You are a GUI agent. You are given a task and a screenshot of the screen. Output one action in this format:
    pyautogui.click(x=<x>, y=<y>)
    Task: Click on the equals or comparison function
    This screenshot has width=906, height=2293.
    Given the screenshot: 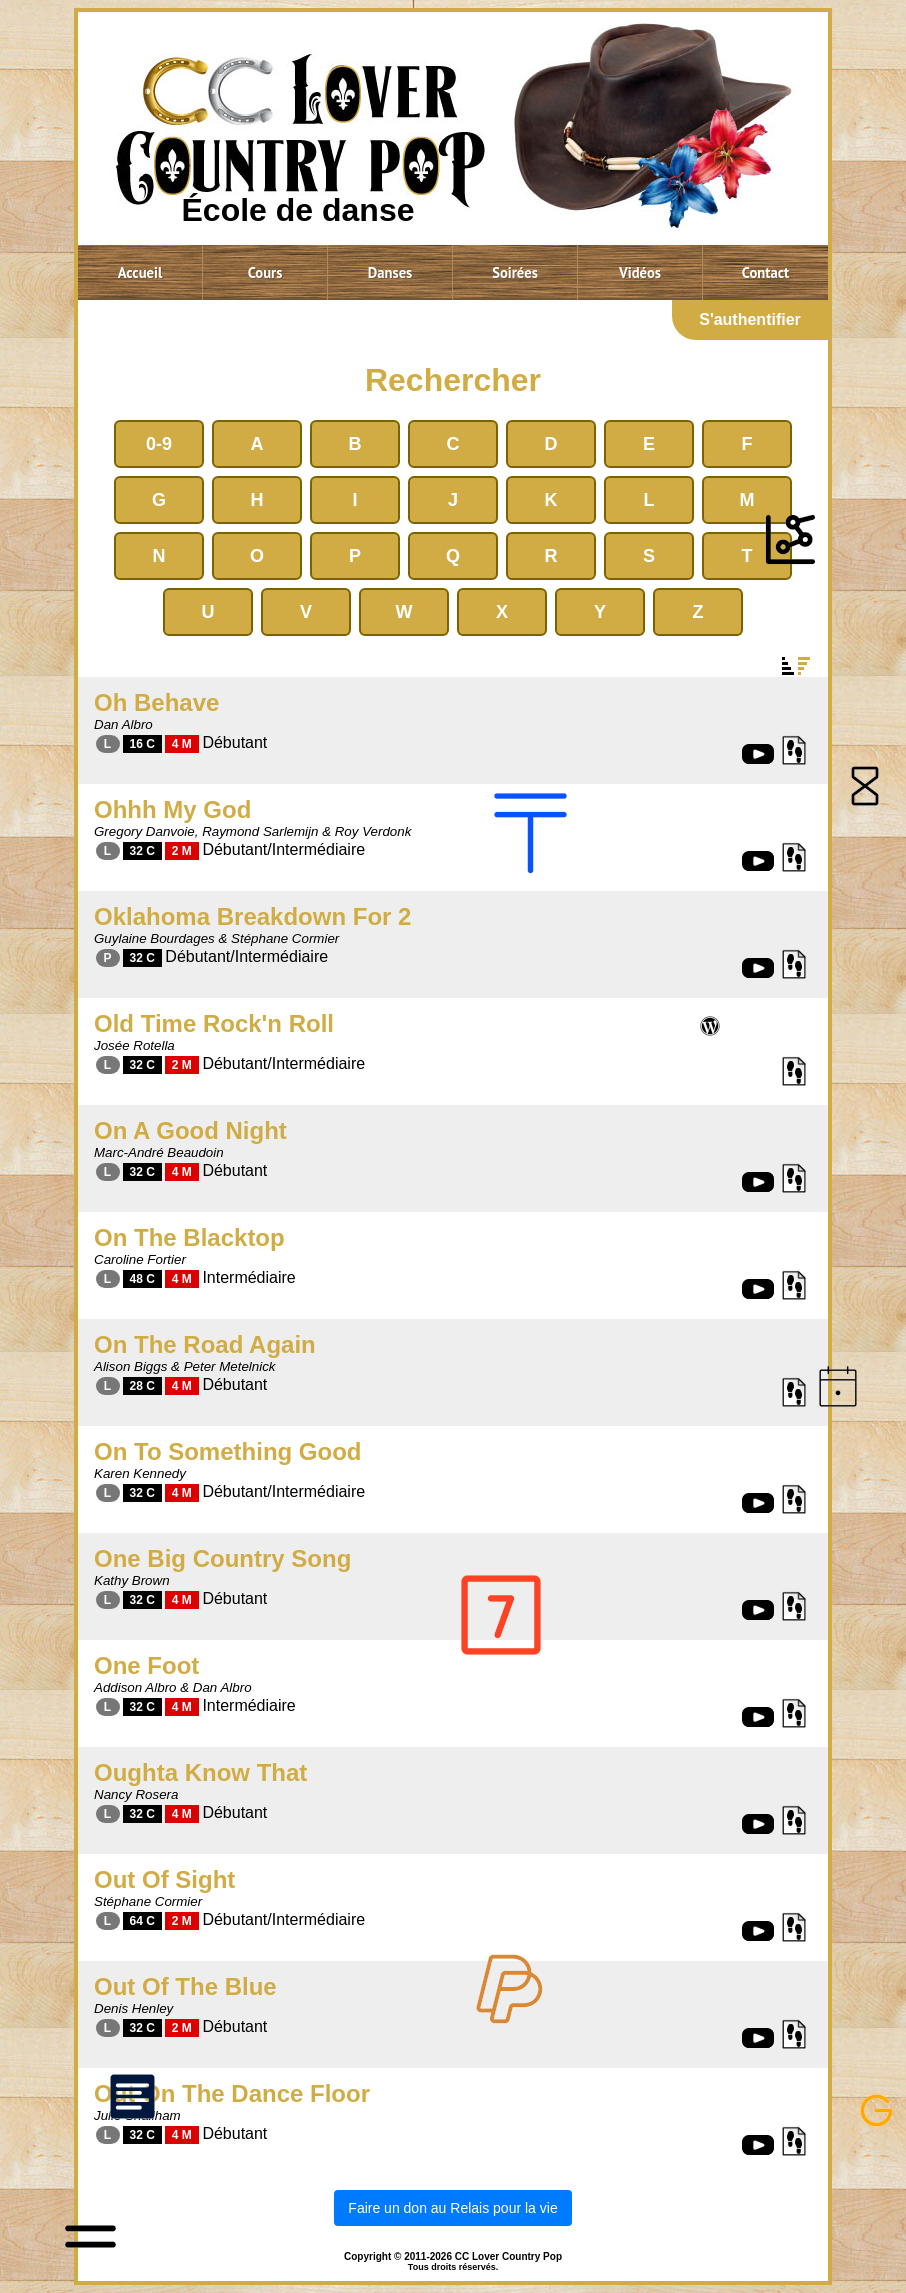 What is the action you would take?
    pyautogui.click(x=90, y=2236)
    